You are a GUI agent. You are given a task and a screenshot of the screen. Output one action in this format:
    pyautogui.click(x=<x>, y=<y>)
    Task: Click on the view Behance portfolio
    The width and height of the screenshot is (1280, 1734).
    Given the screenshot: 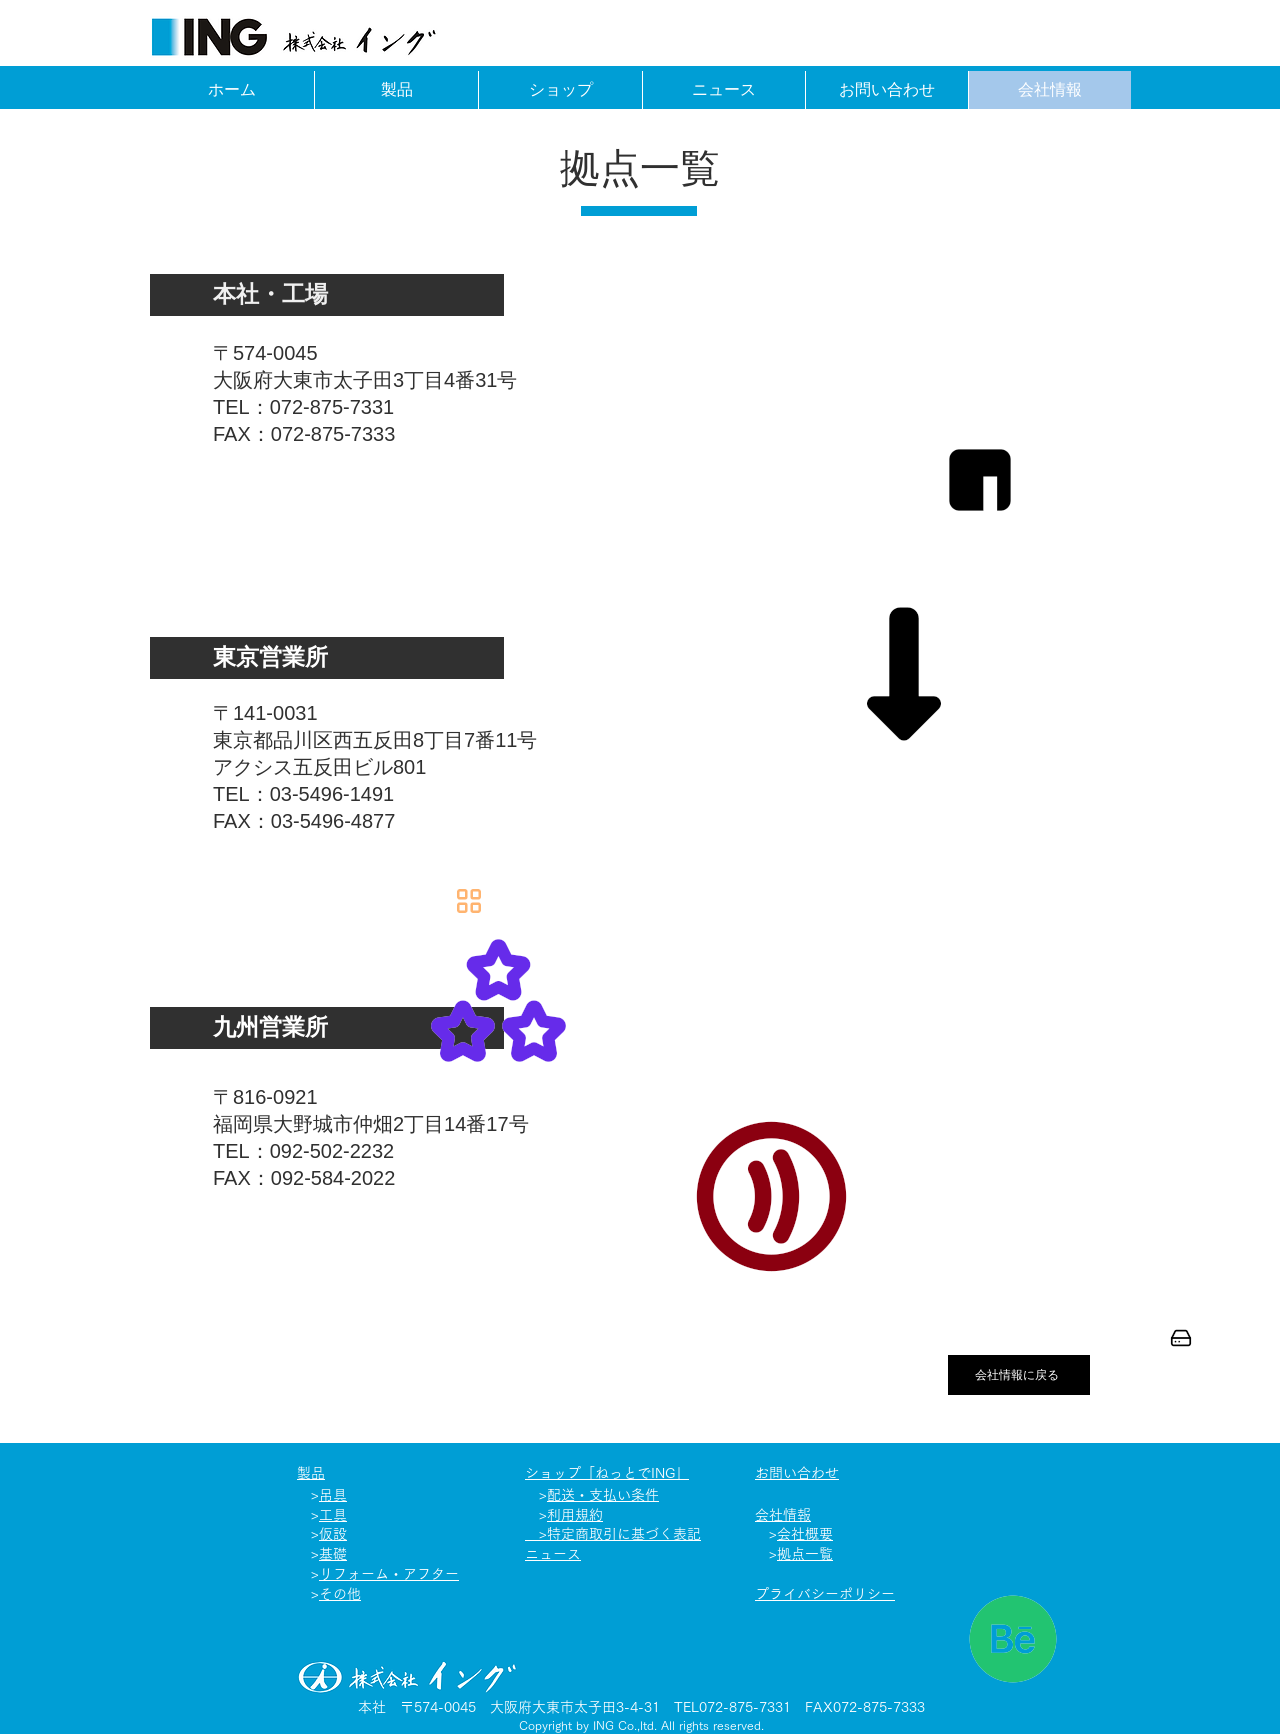 What is the action you would take?
    pyautogui.click(x=1013, y=1639)
    